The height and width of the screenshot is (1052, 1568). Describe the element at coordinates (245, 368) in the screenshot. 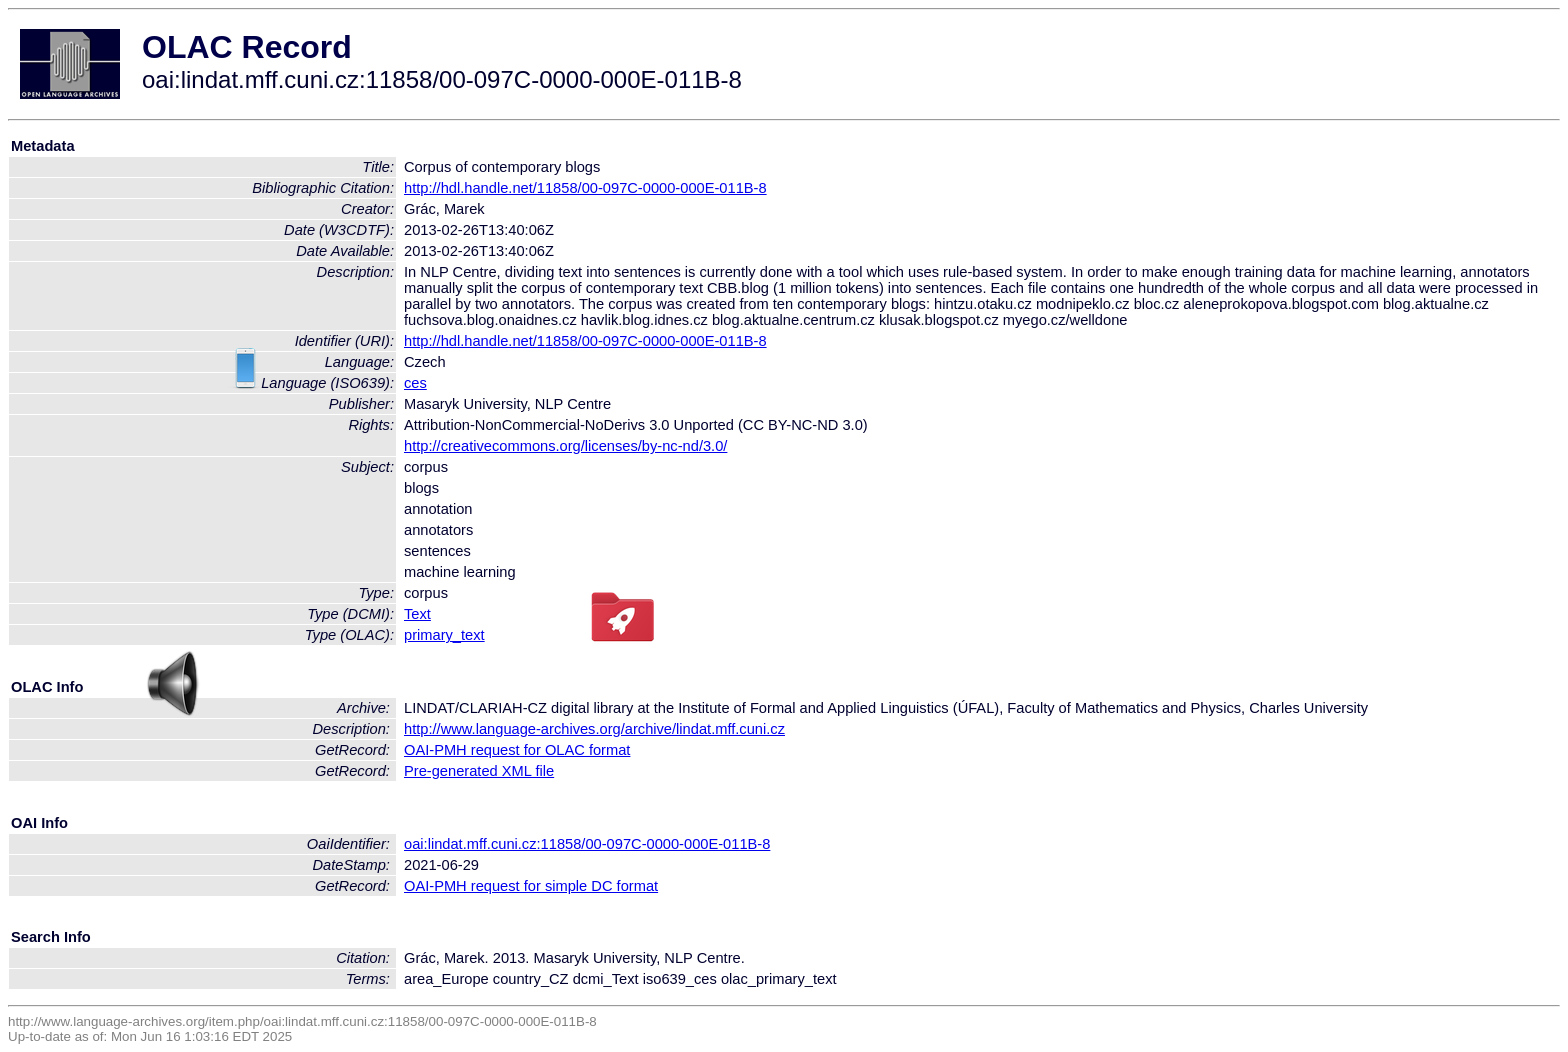

I see `iPod Touch device connected` at that location.